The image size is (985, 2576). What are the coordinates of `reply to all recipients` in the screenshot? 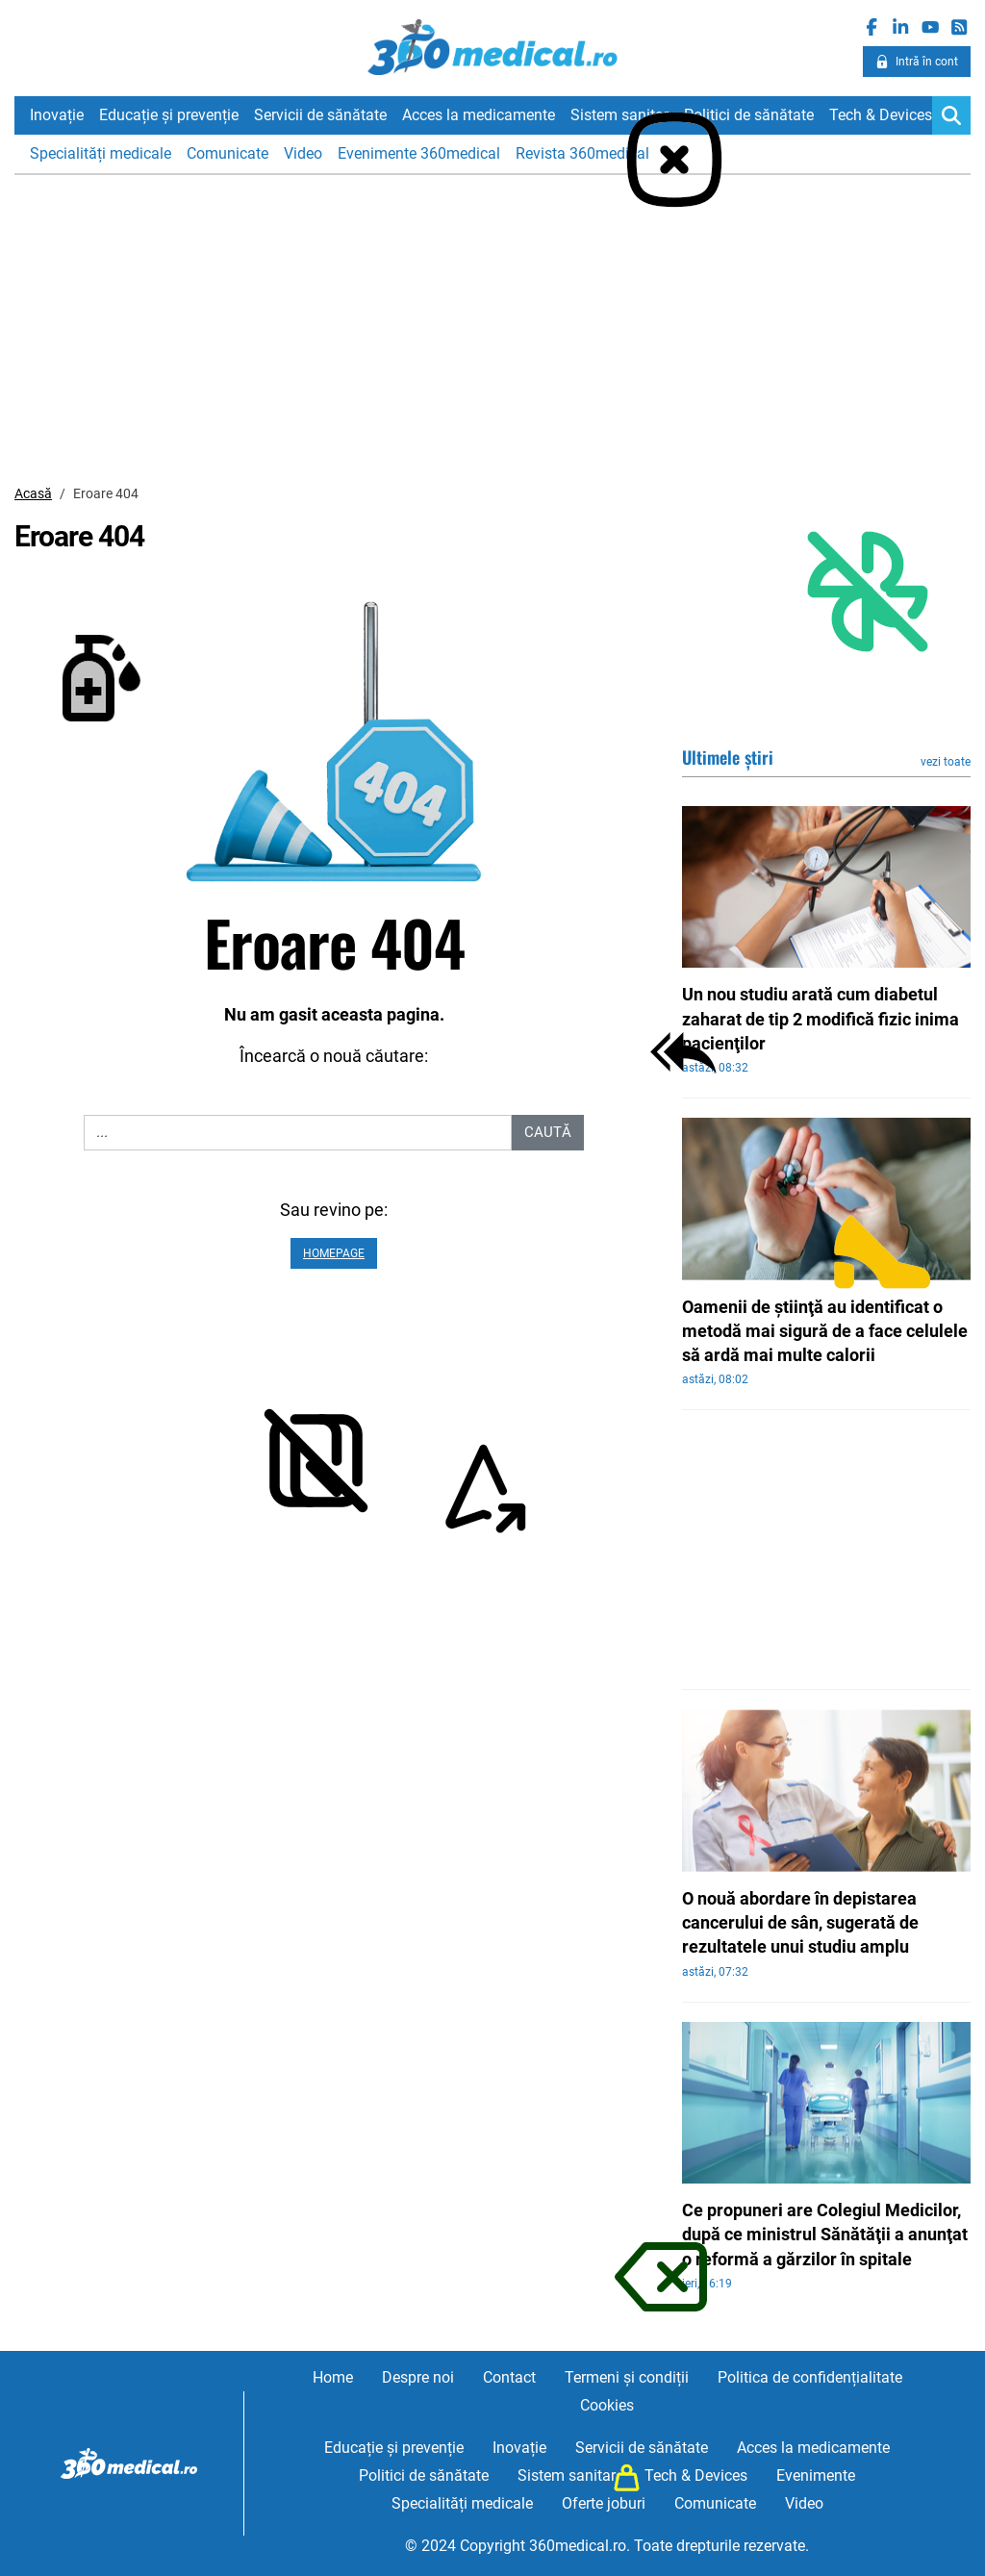 It's located at (683, 1051).